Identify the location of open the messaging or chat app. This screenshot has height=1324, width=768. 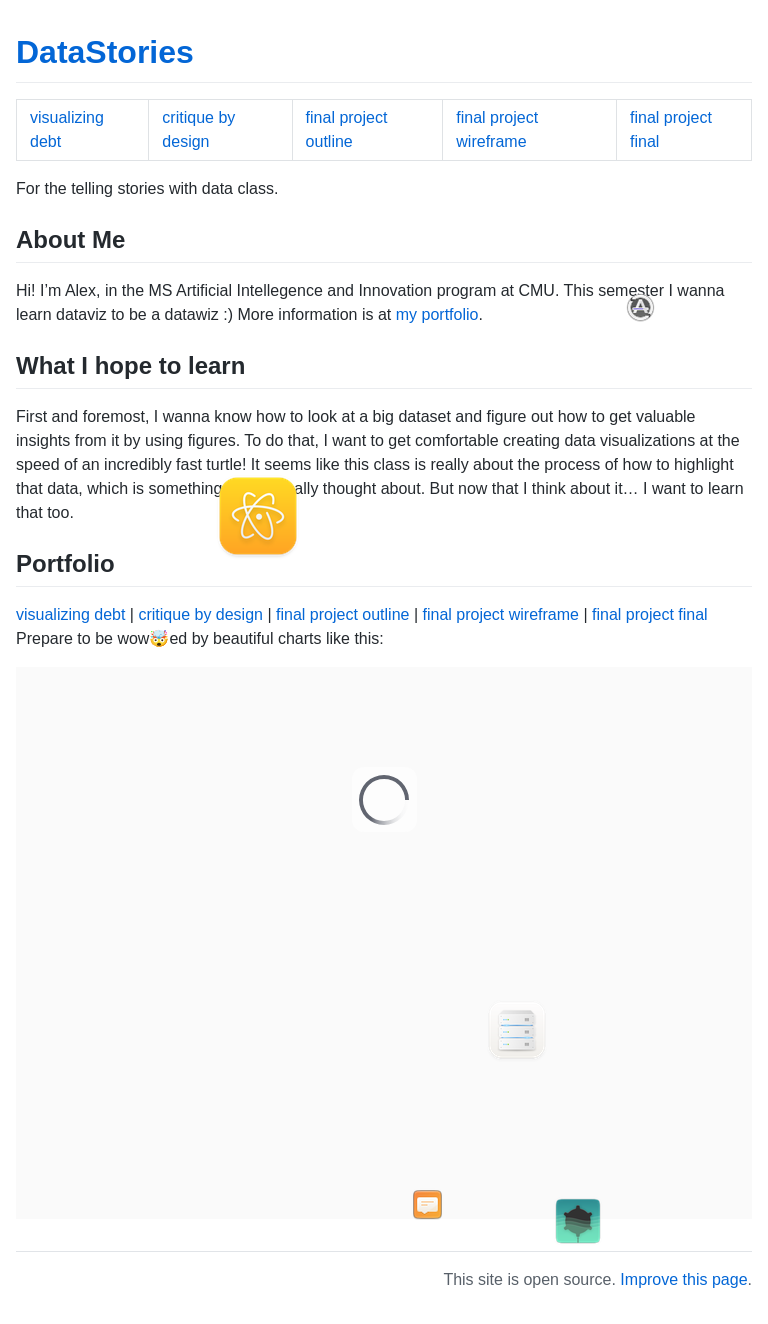
(427, 1204).